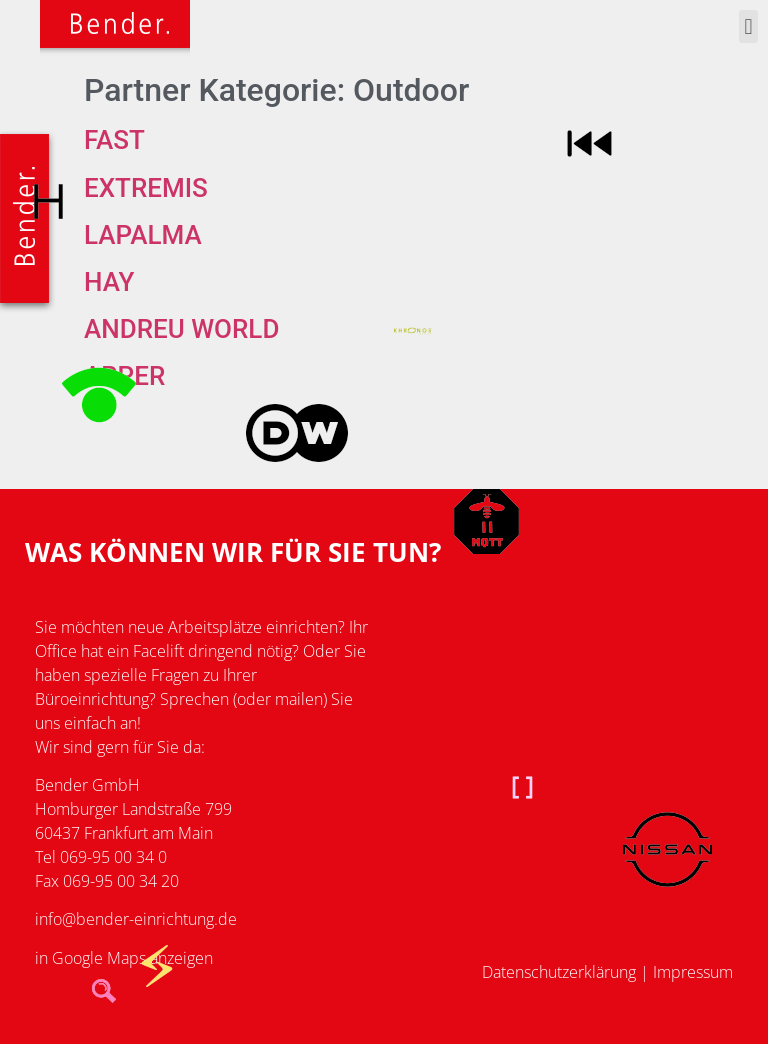 This screenshot has height=1044, width=768. Describe the element at coordinates (104, 991) in the screenshot. I see `open SearXNG privacy-focused search engine` at that location.